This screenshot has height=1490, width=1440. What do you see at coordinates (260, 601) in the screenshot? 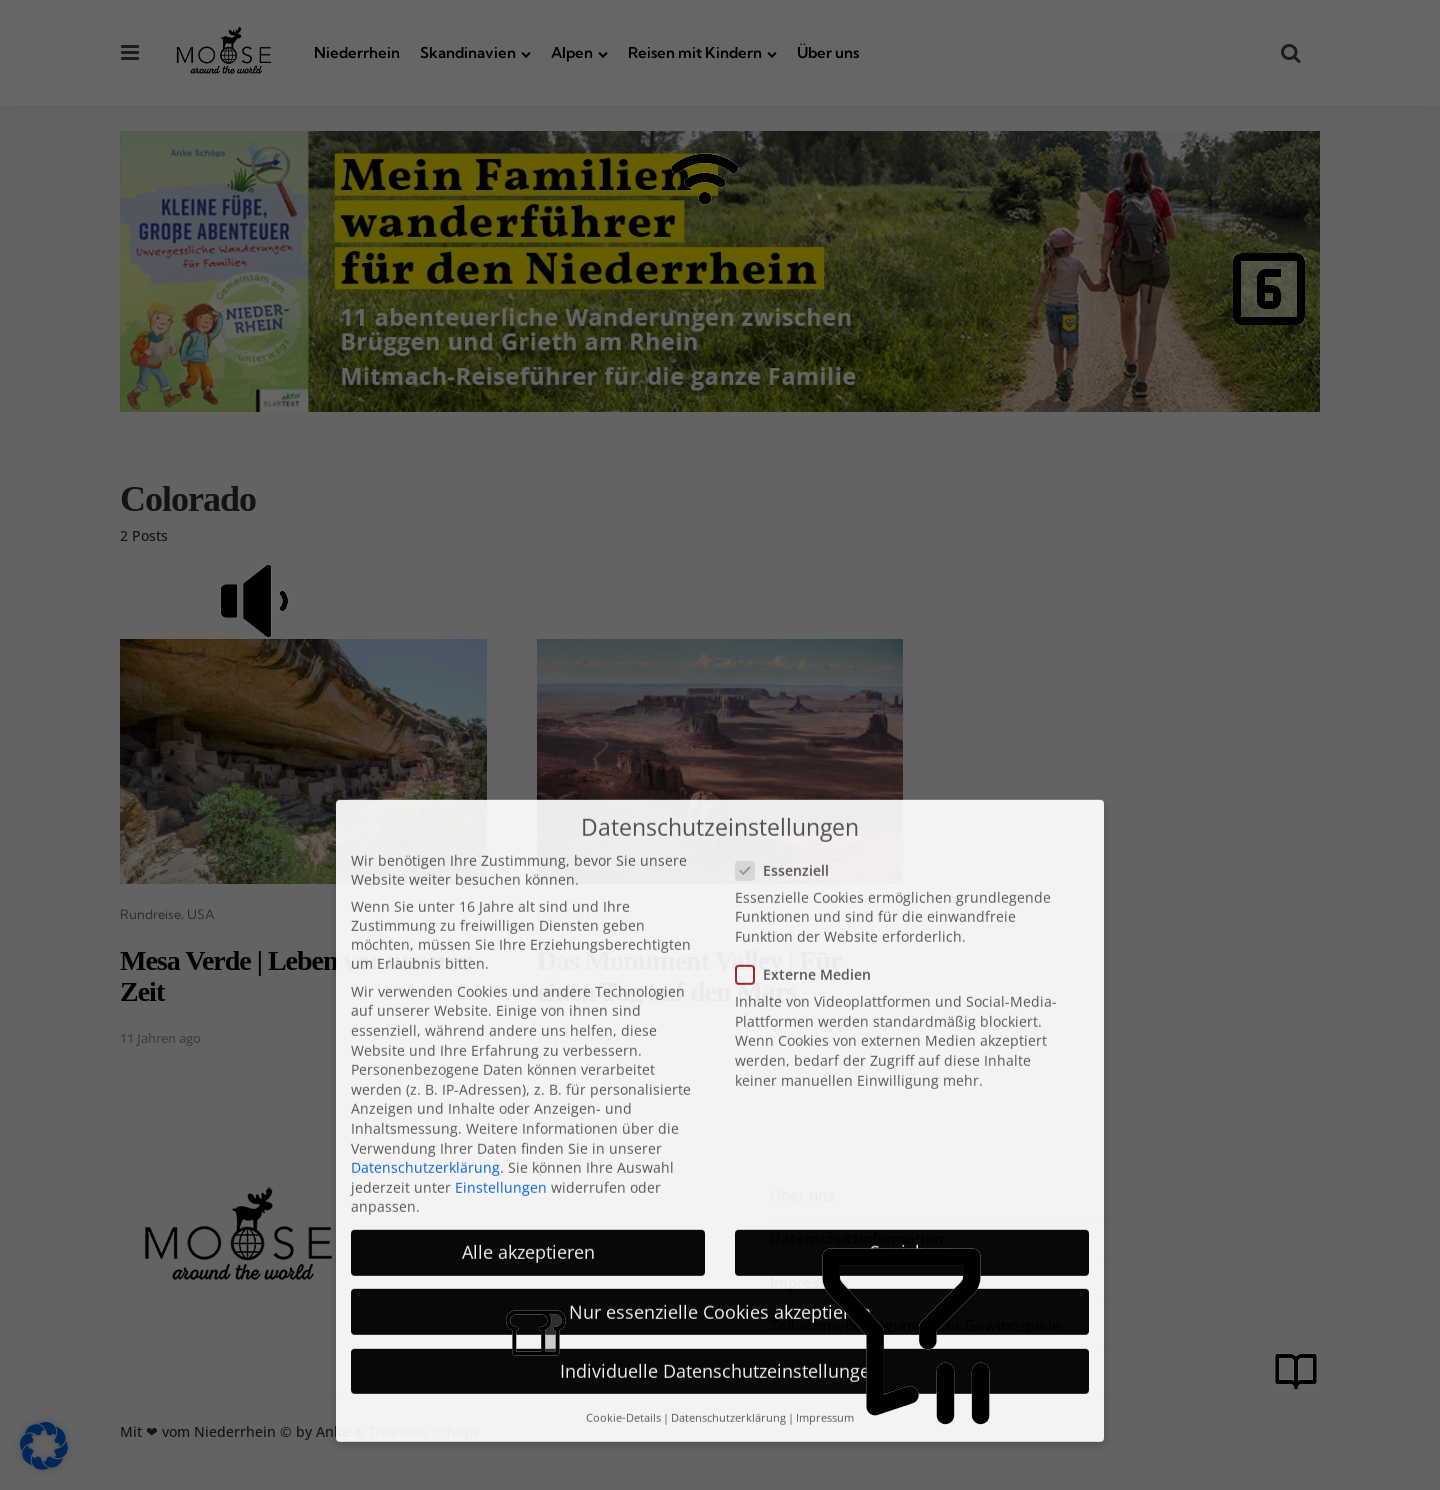
I see `adjust volume to low level` at bounding box center [260, 601].